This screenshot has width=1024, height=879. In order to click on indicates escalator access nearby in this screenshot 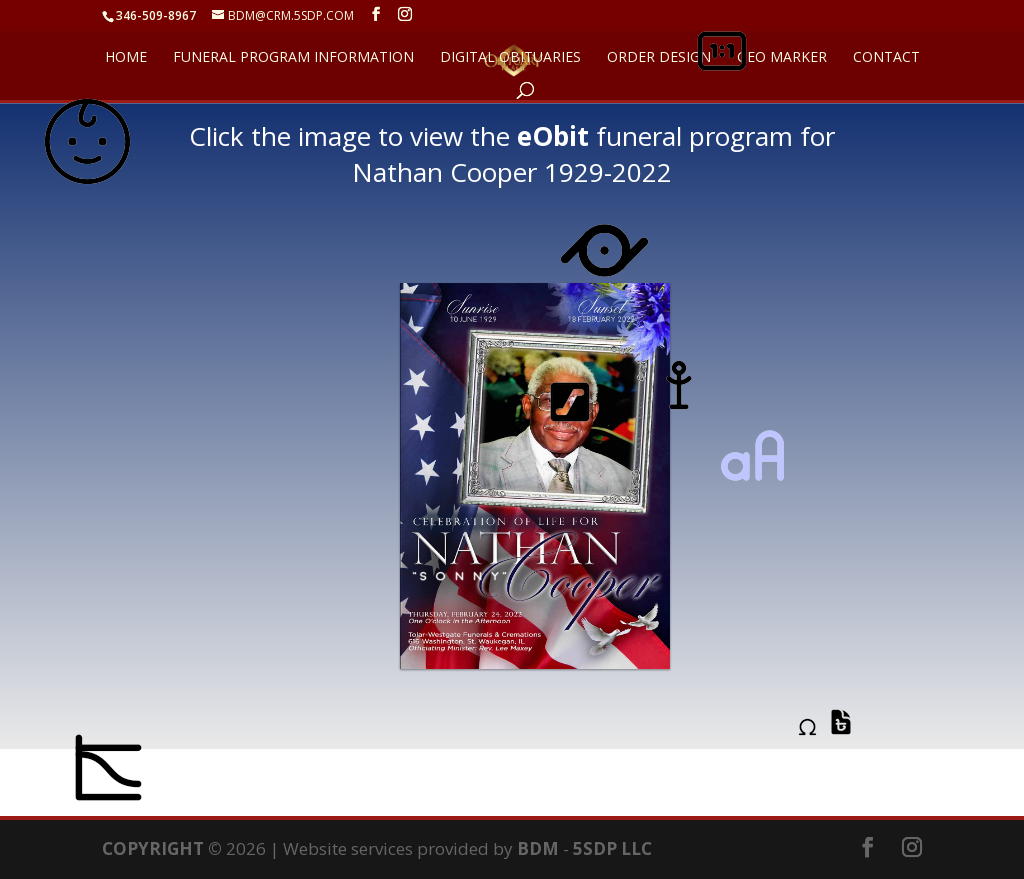, I will do `click(570, 402)`.